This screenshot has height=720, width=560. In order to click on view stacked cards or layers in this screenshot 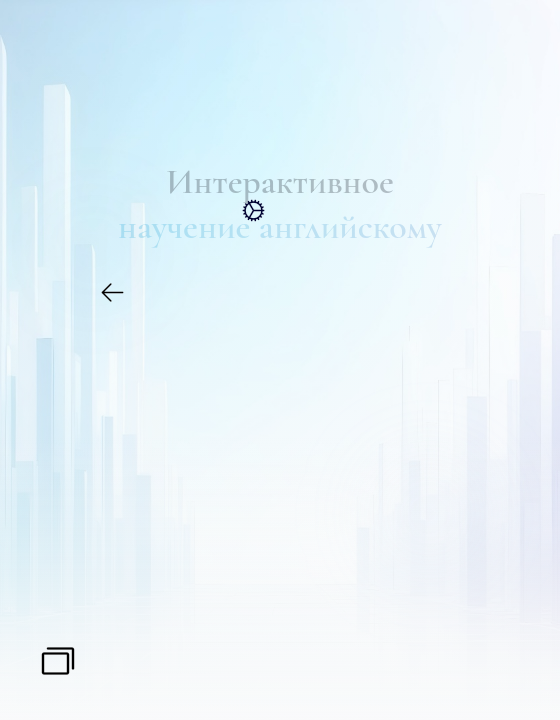, I will do `click(58, 661)`.